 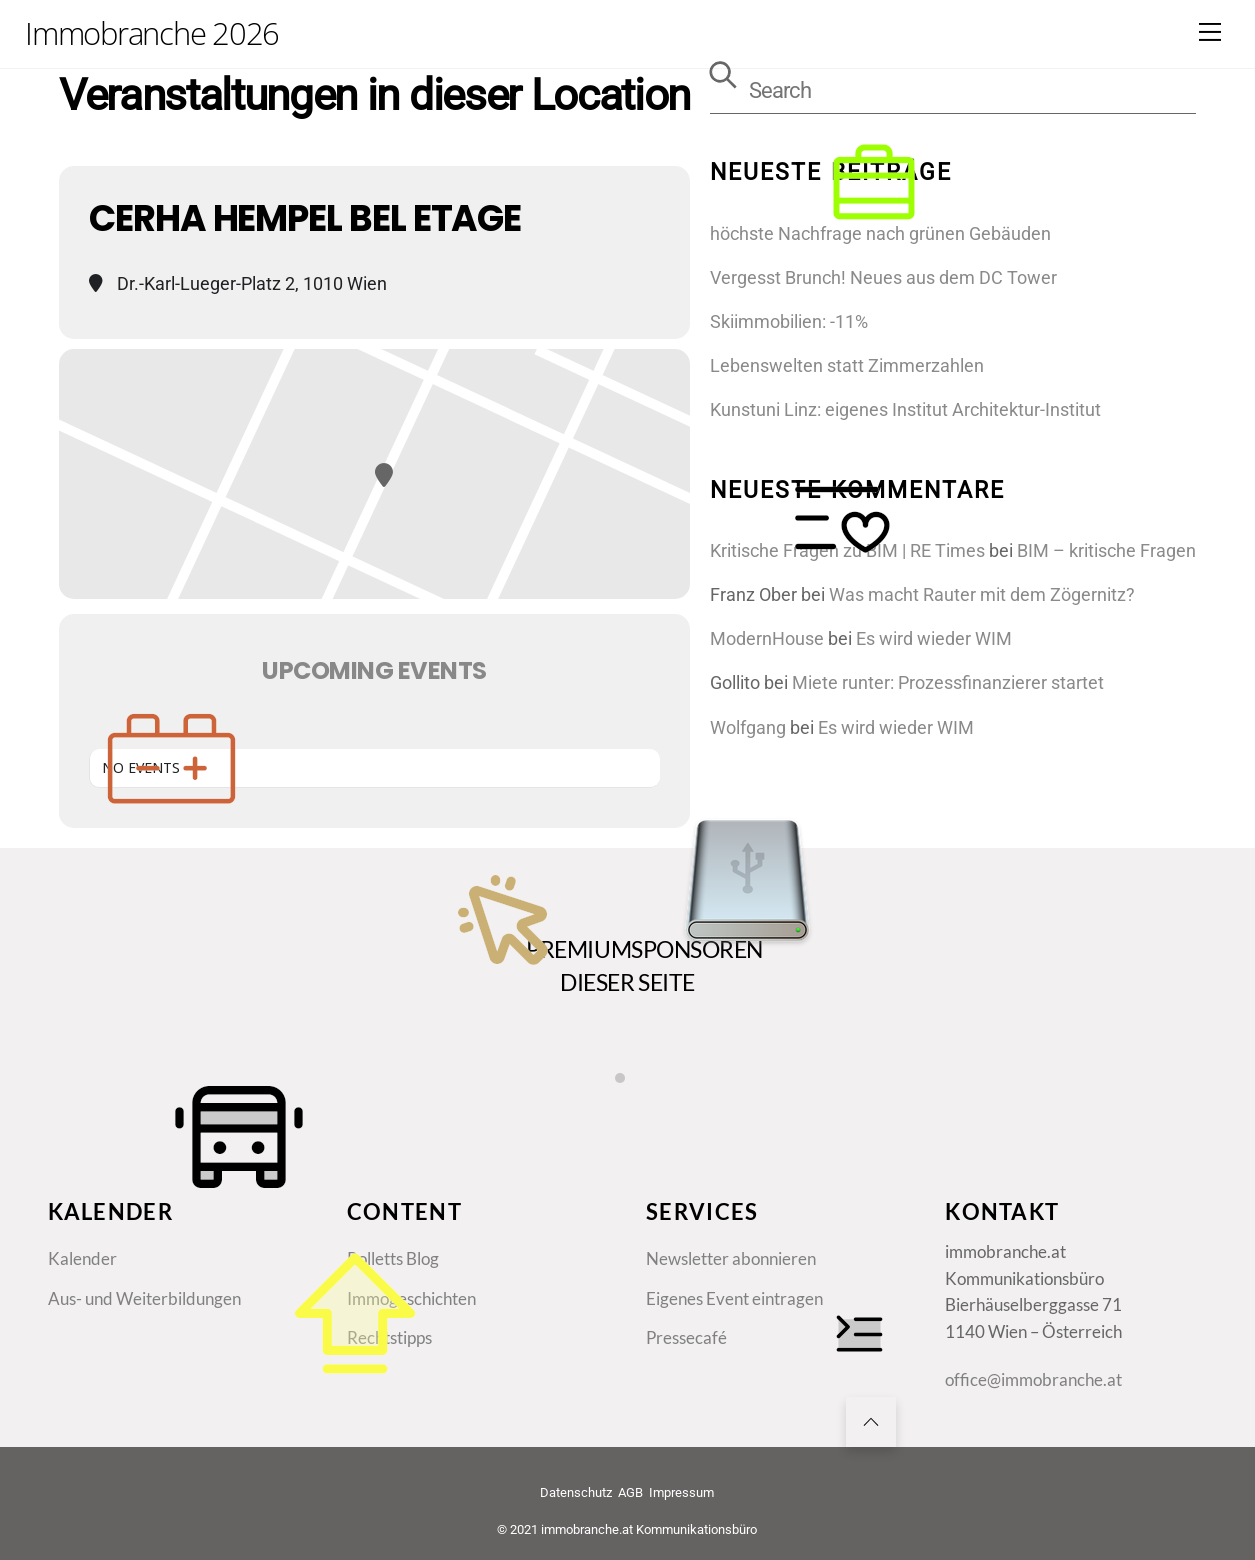 What do you see at coordinates (859, 1334) in the screenshot?
I see `increase text indentation` at bounding box center [859, 1334].